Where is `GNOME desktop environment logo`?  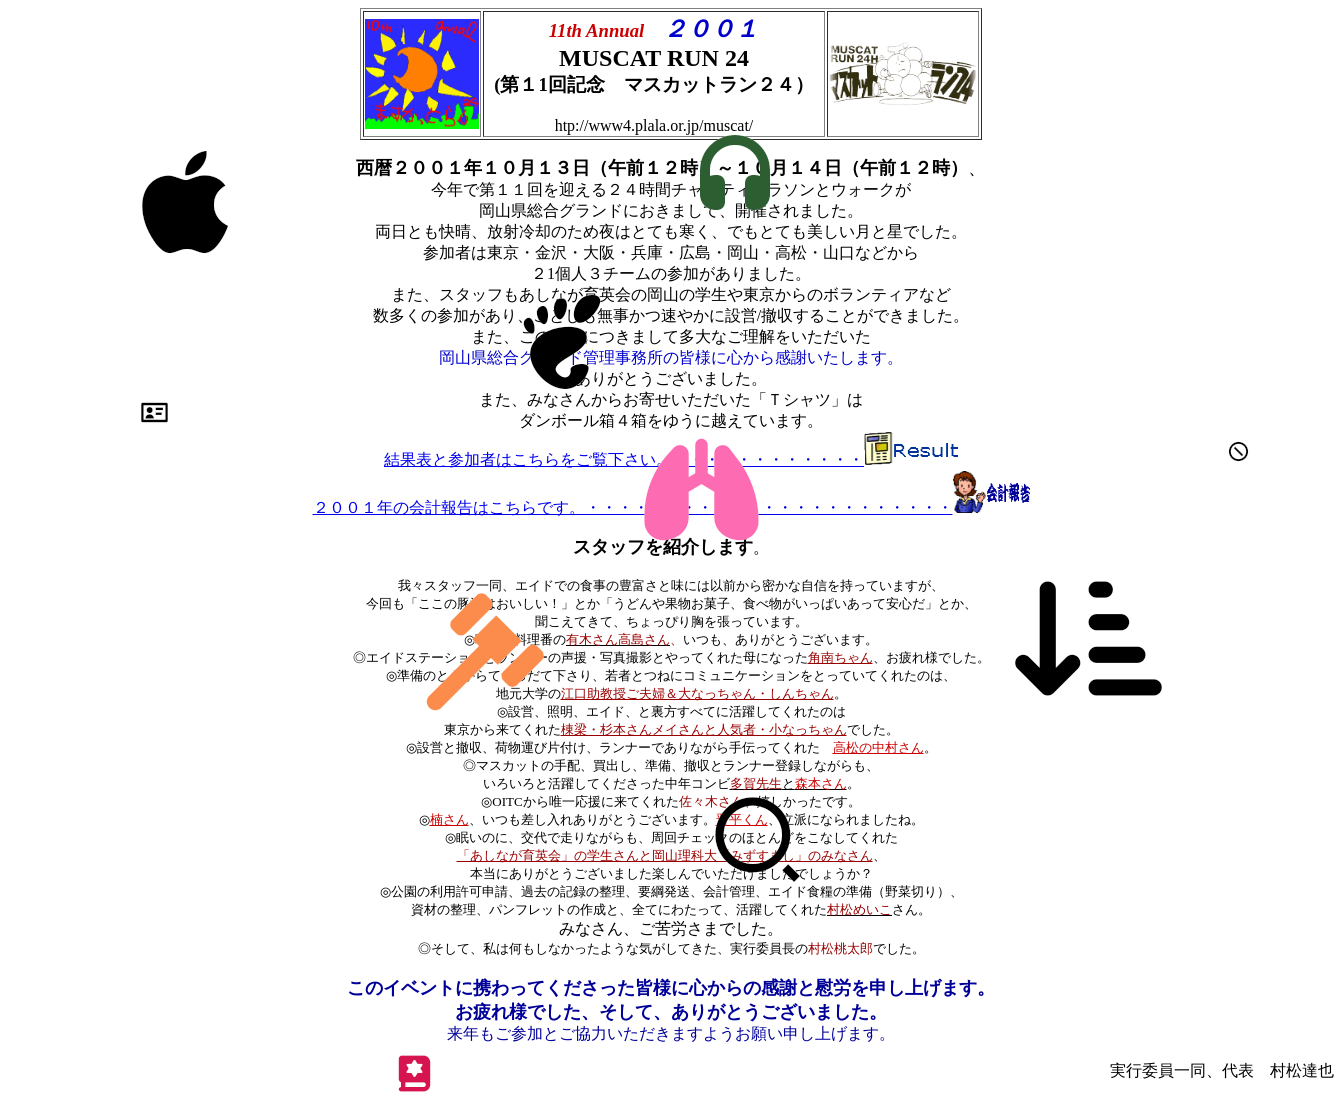 GNOME desktop environment logo is located at coordinates (562, 342).